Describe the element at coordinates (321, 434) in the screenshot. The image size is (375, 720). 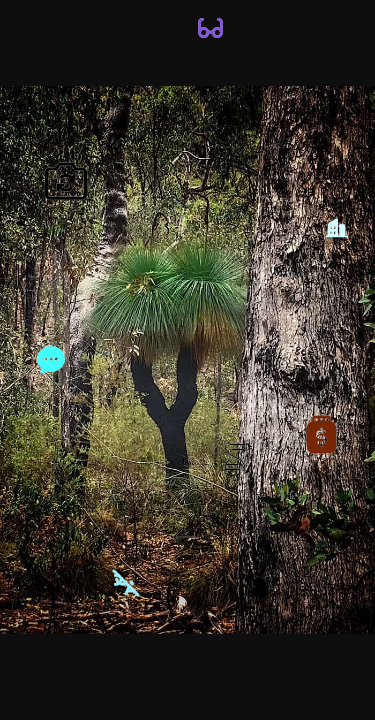
I see `leave a tip or donation` at that location.